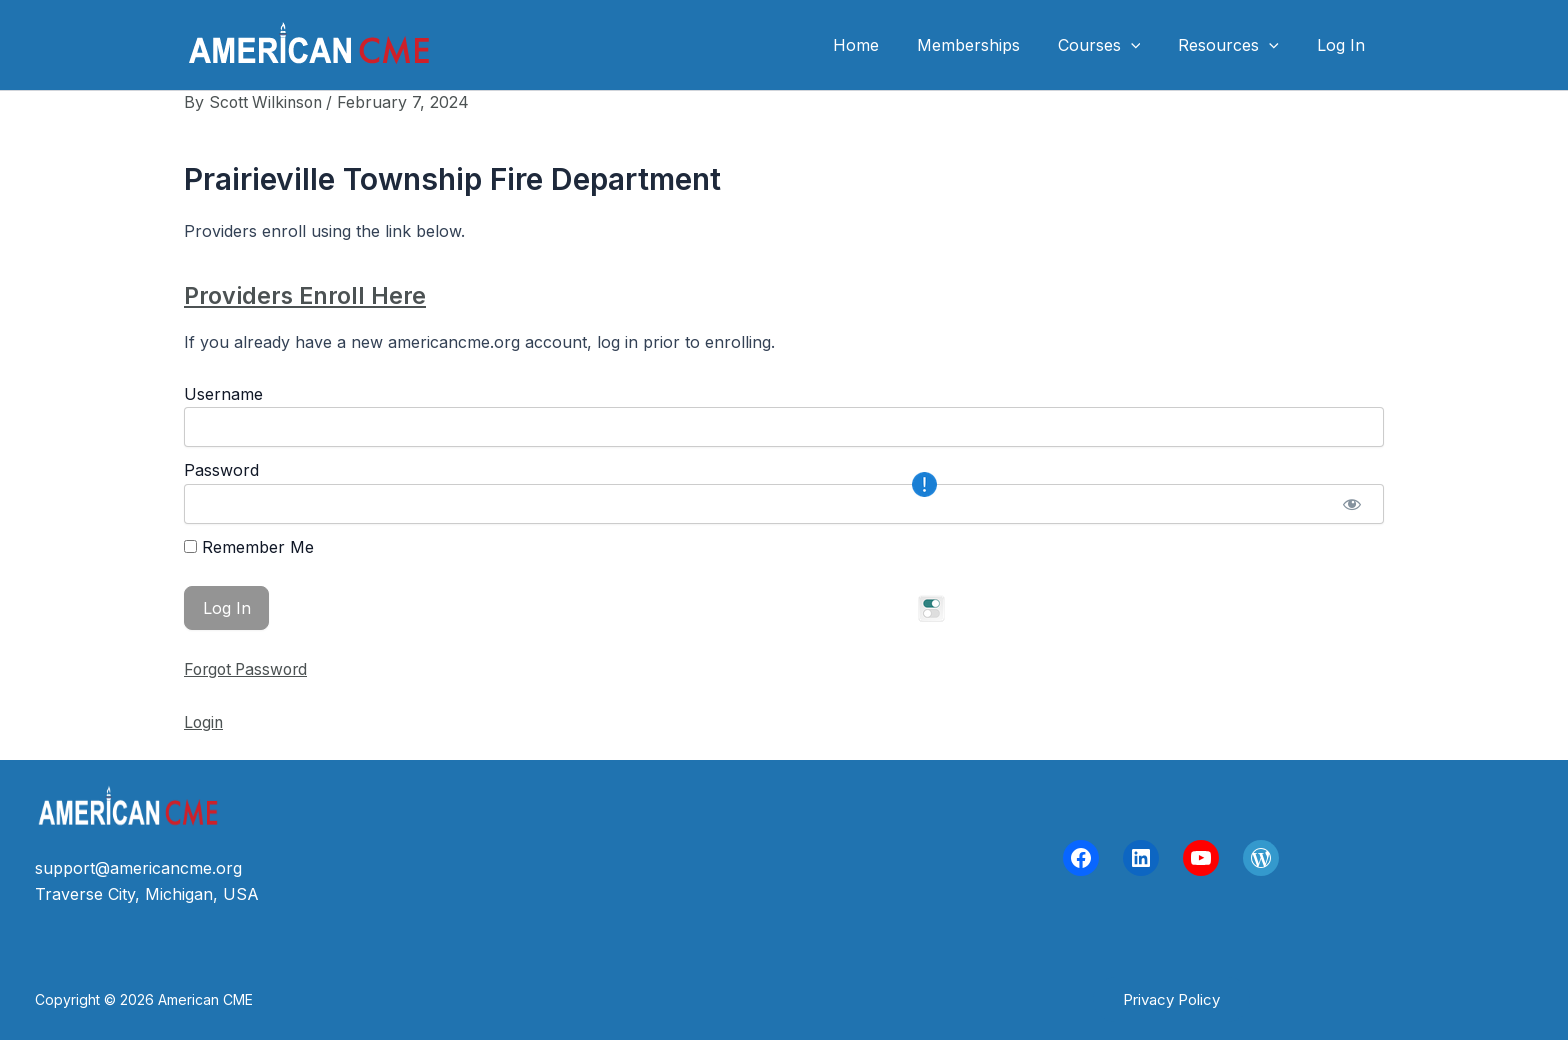  Describe the element at coordinates (931, 608) in the screenshot. I see `open gnome tweaks settings application` at that location.